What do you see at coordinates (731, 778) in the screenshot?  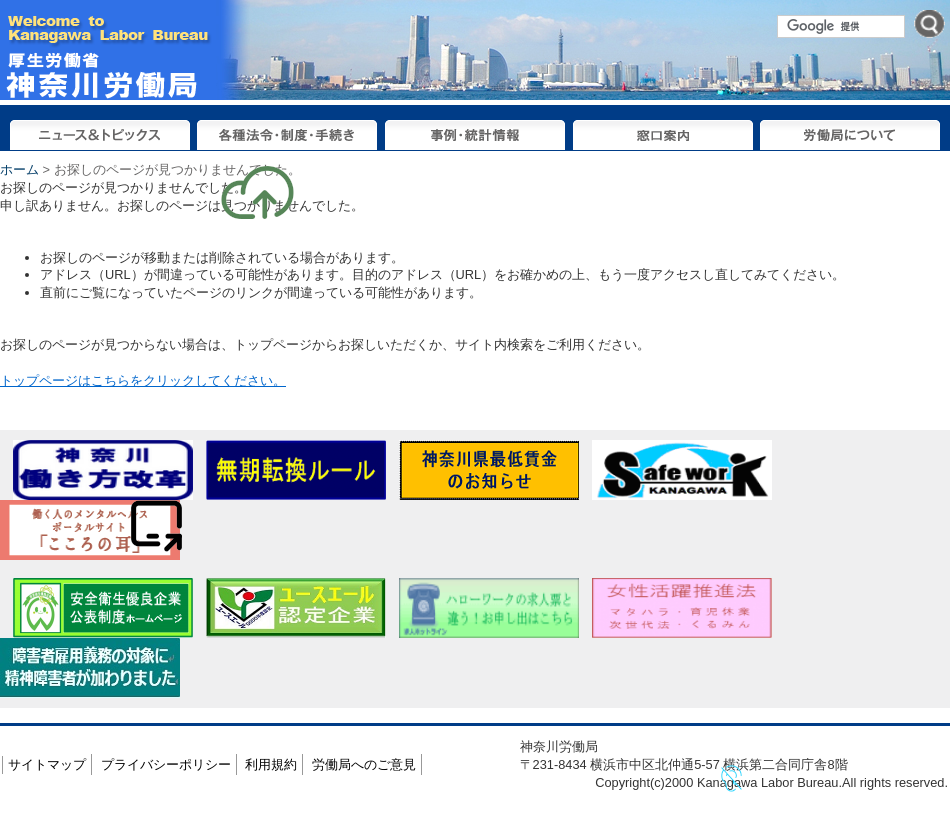 I see `mute or disable audio listening` at bounding box center [731, 778].